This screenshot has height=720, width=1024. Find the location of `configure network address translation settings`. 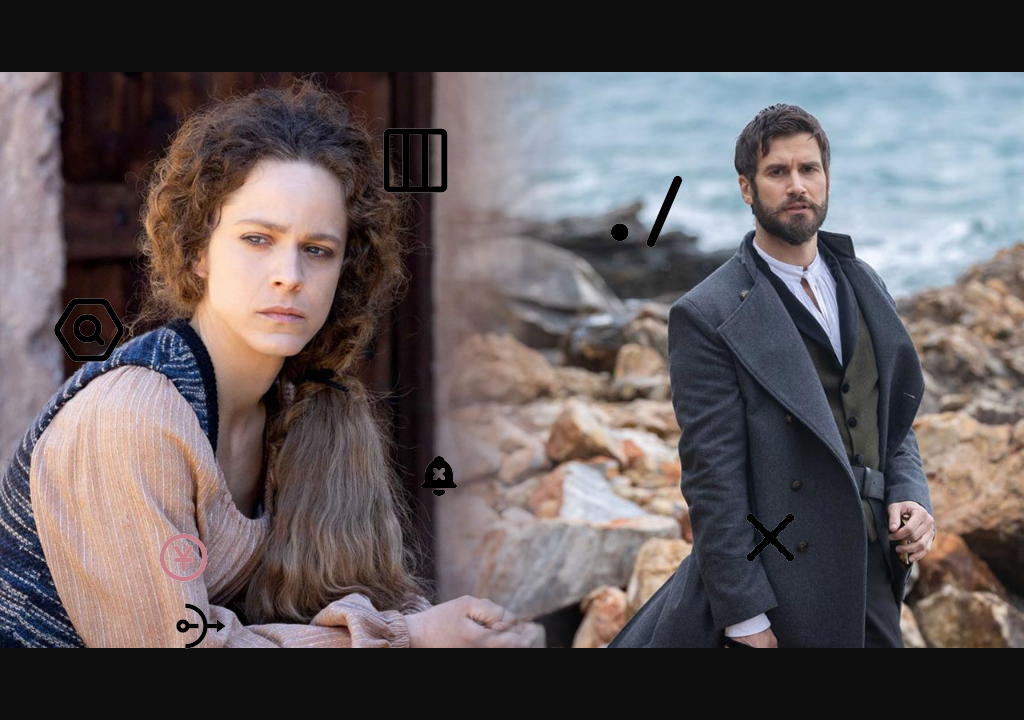

configure network address translation settings is located at coordinates (201, 626).